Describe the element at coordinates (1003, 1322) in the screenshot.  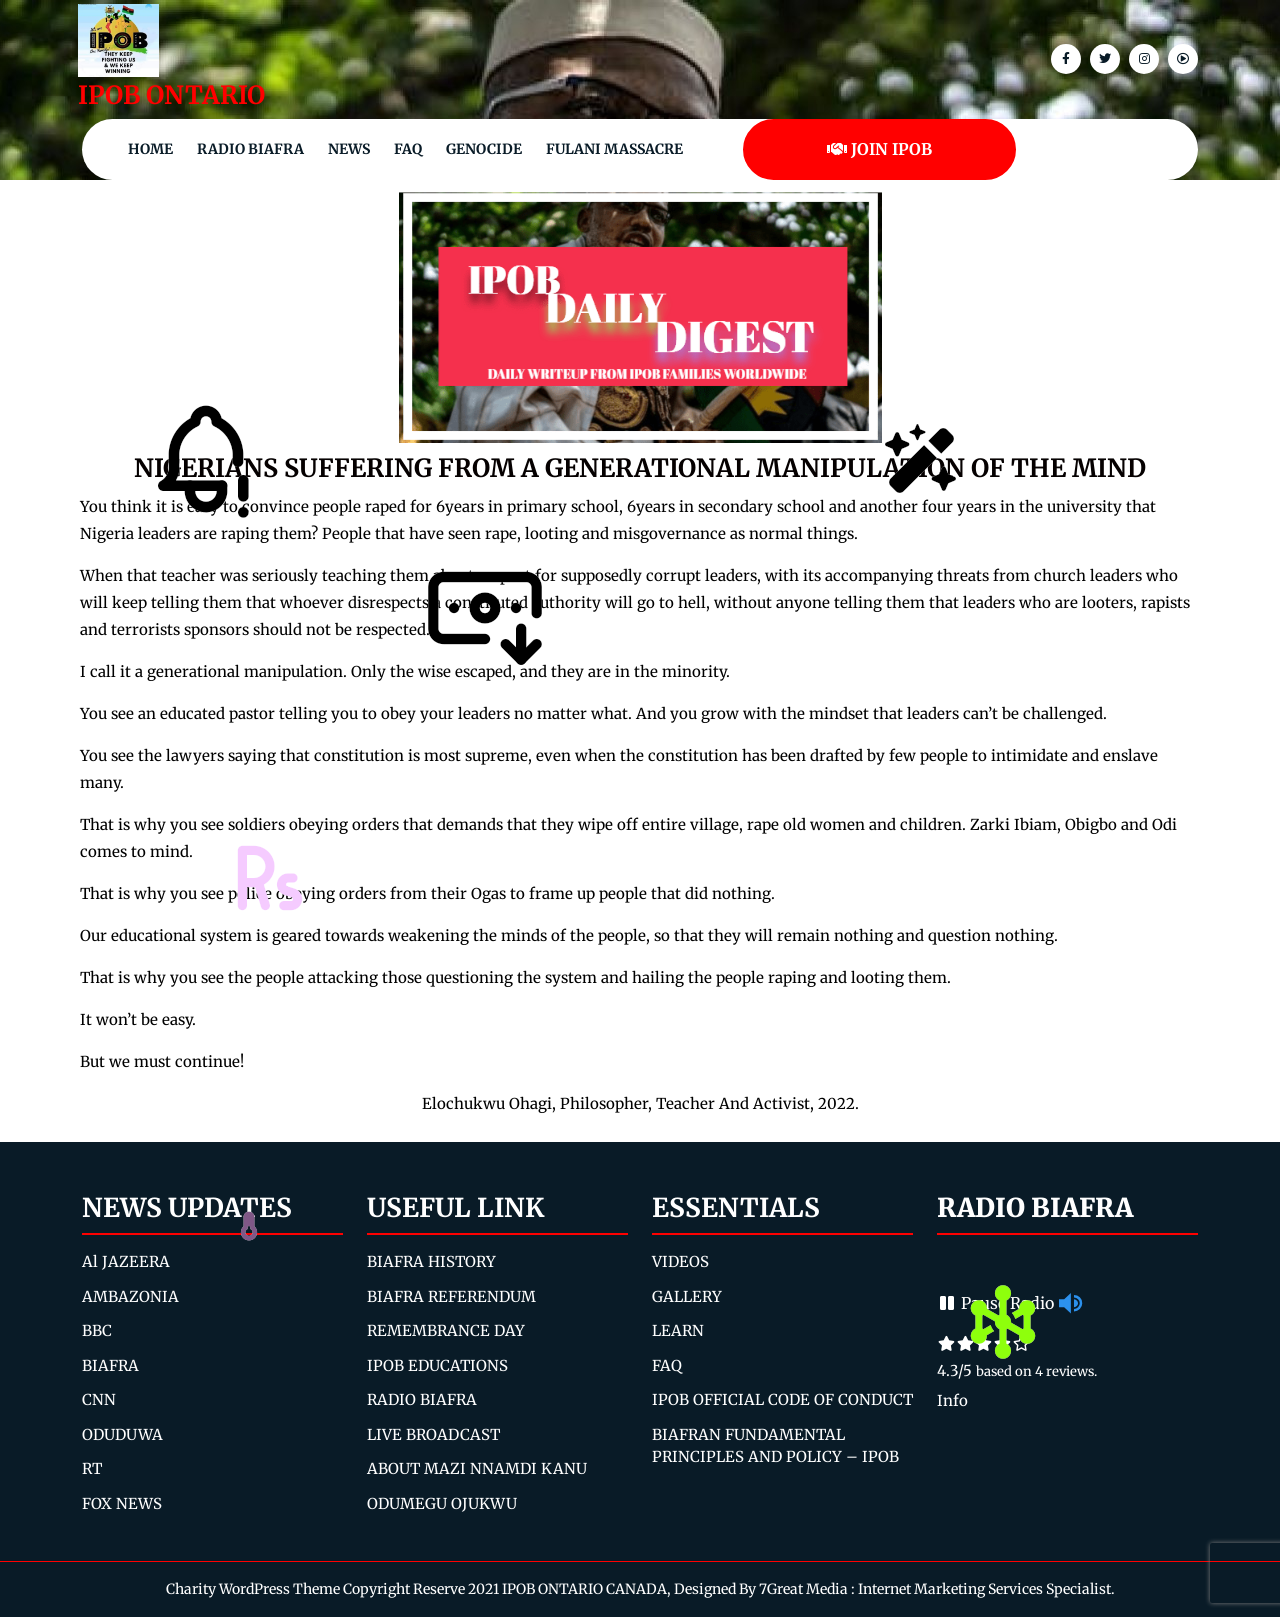
I see `access network or node connections` at that location.